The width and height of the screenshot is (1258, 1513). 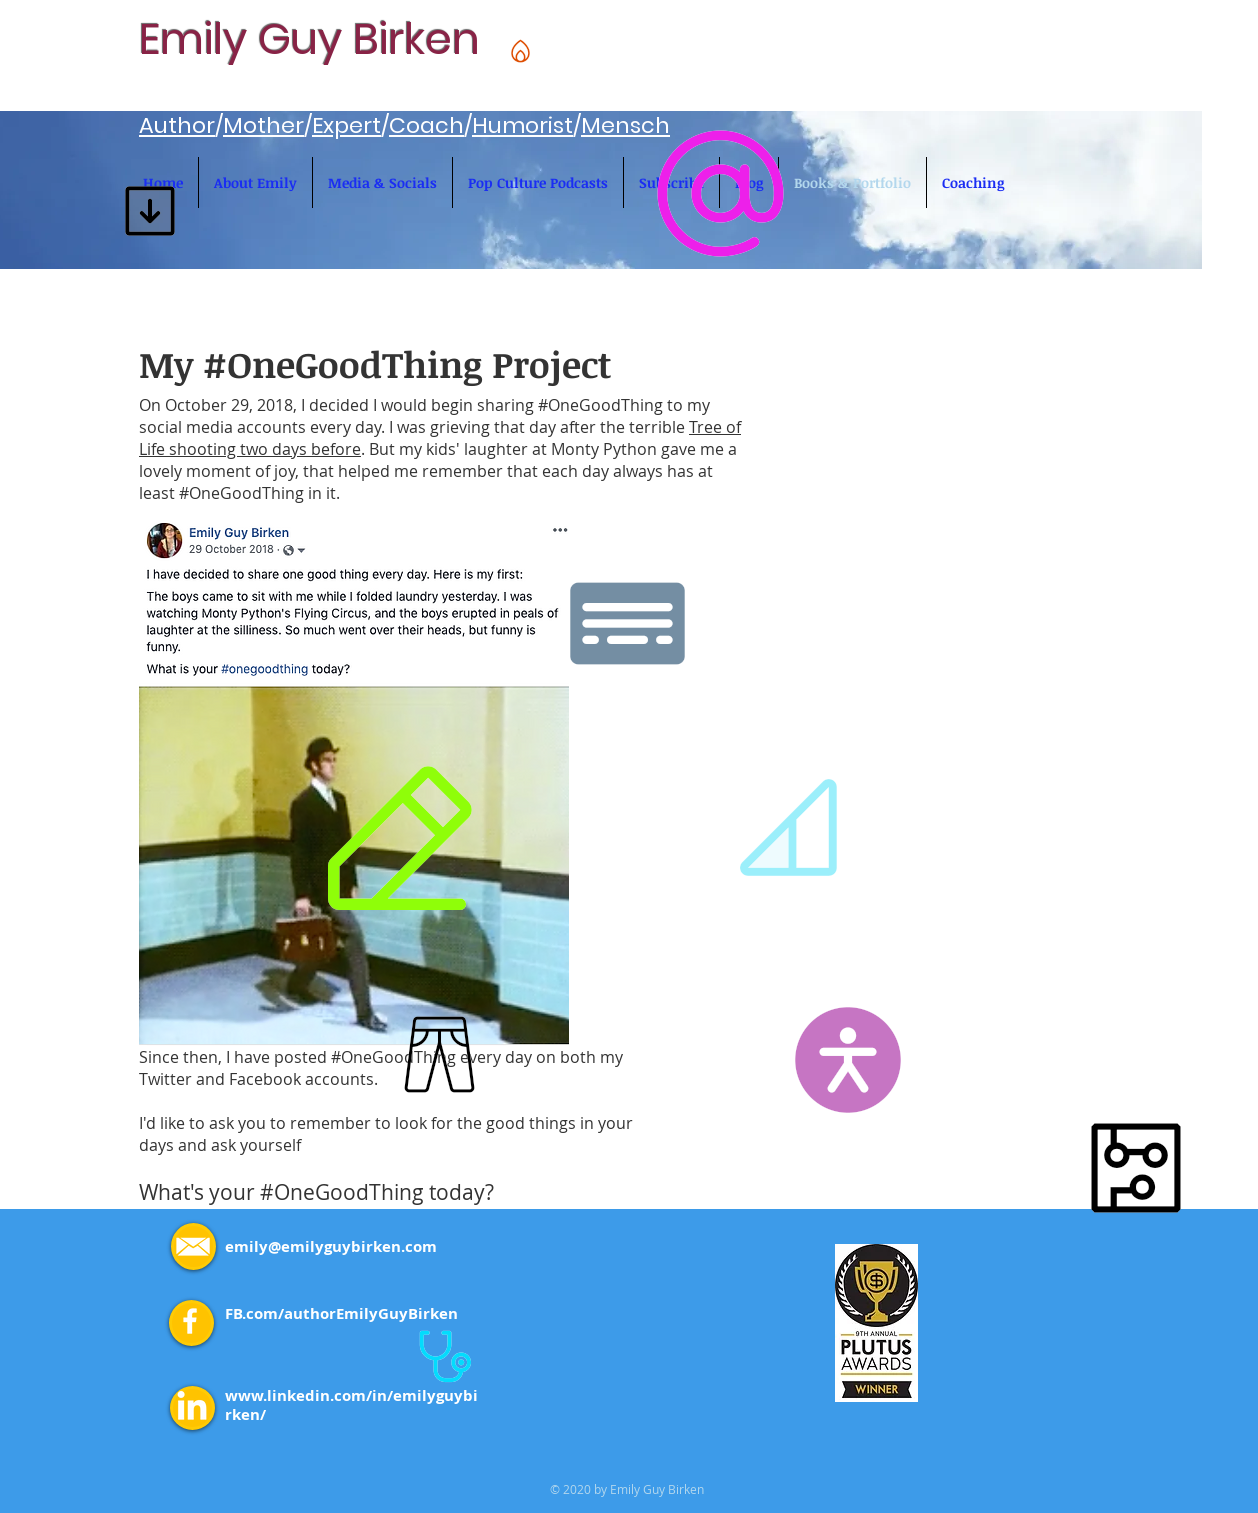 I want to click on view user profile, so click(x=848, y=1060).